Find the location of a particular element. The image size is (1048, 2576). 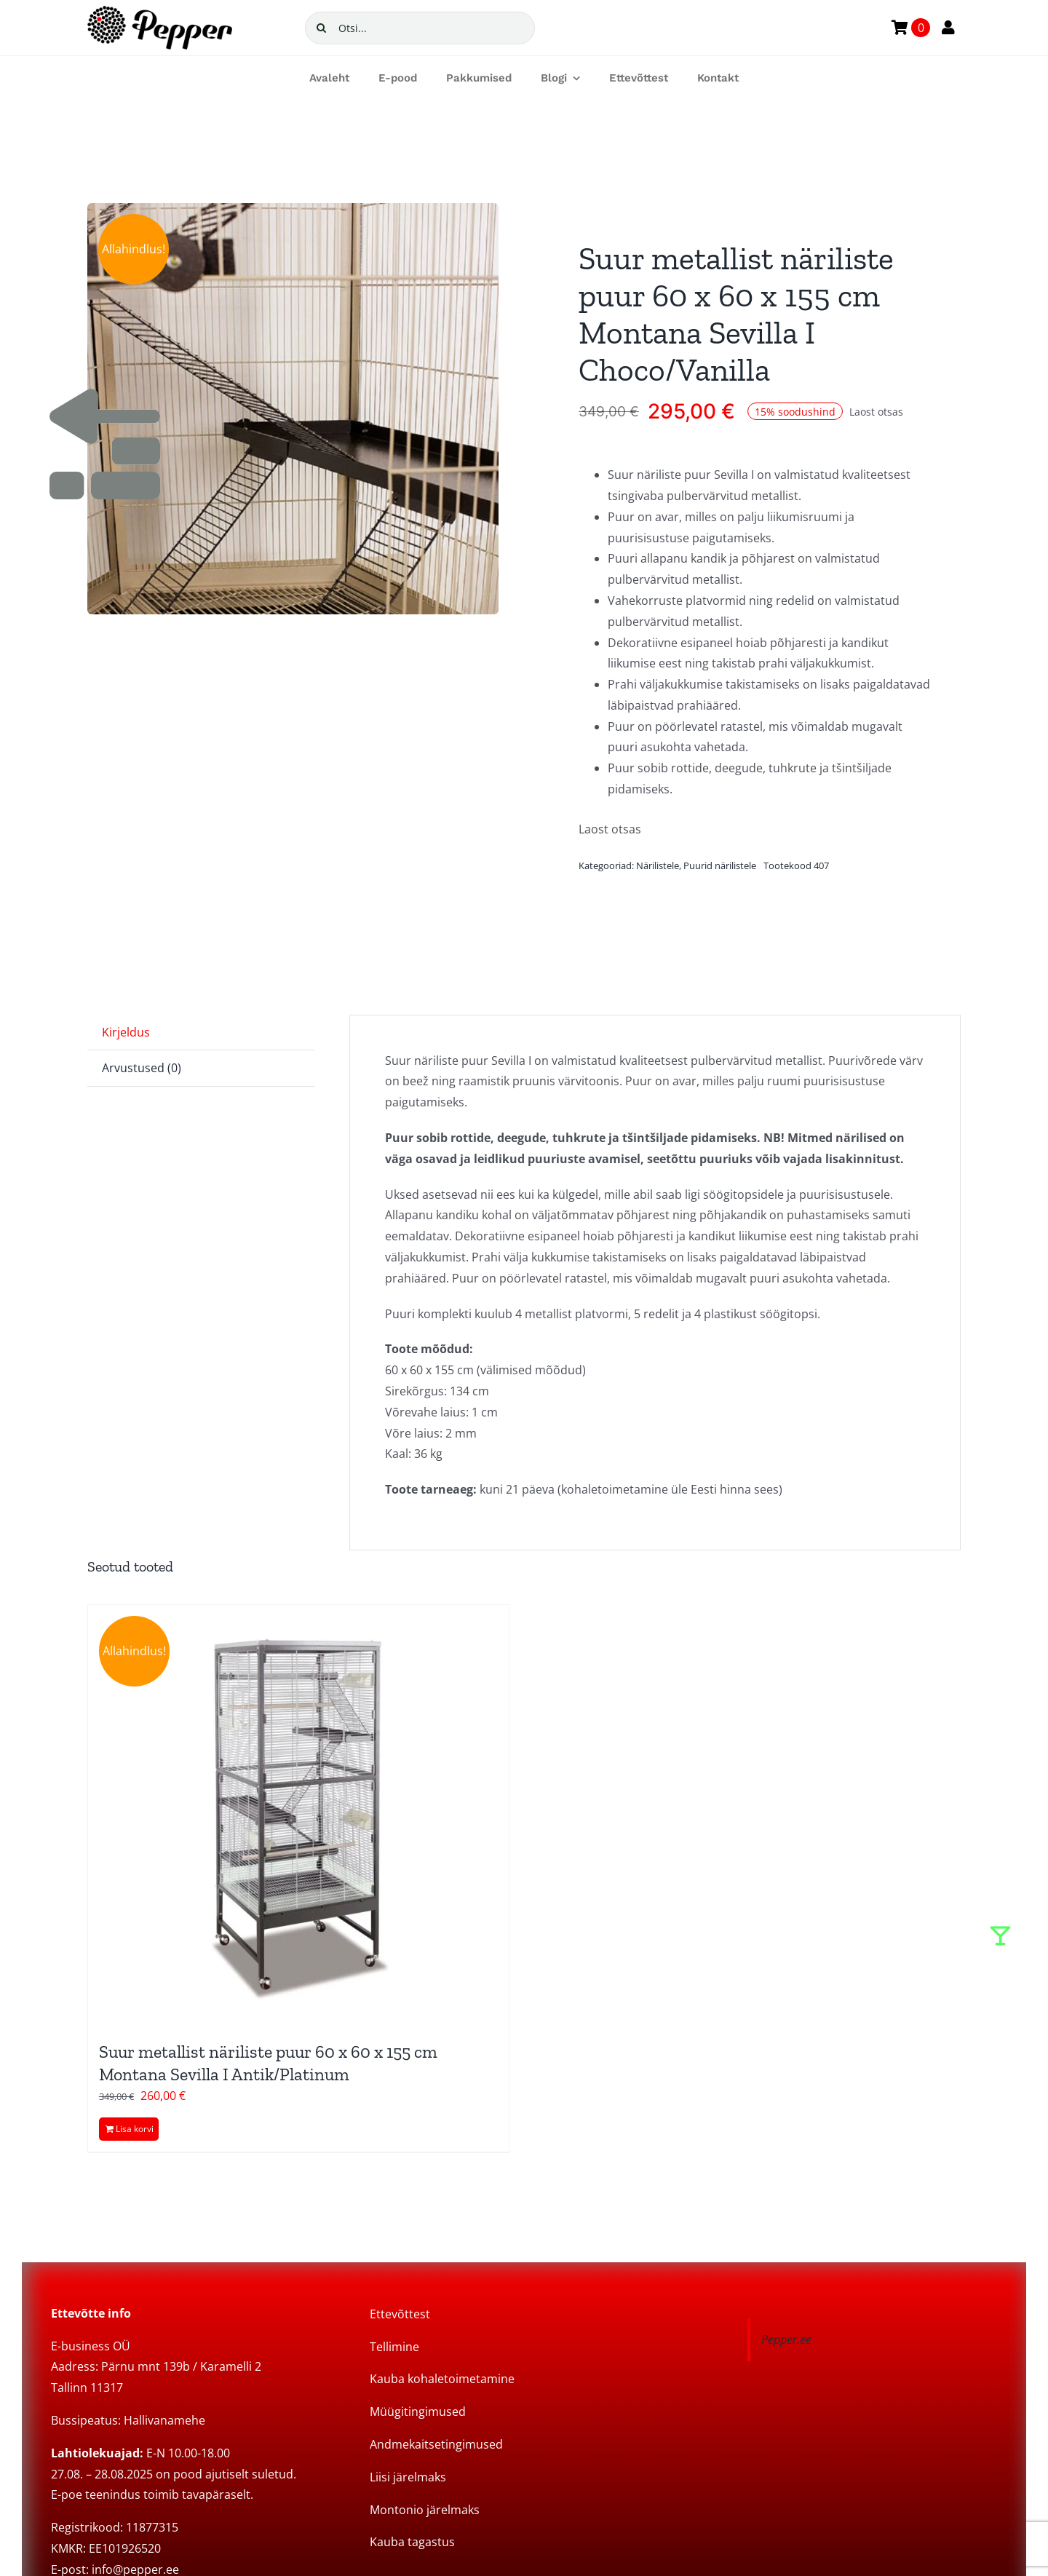

access construction or building tools is located at coordinates (105, 444).